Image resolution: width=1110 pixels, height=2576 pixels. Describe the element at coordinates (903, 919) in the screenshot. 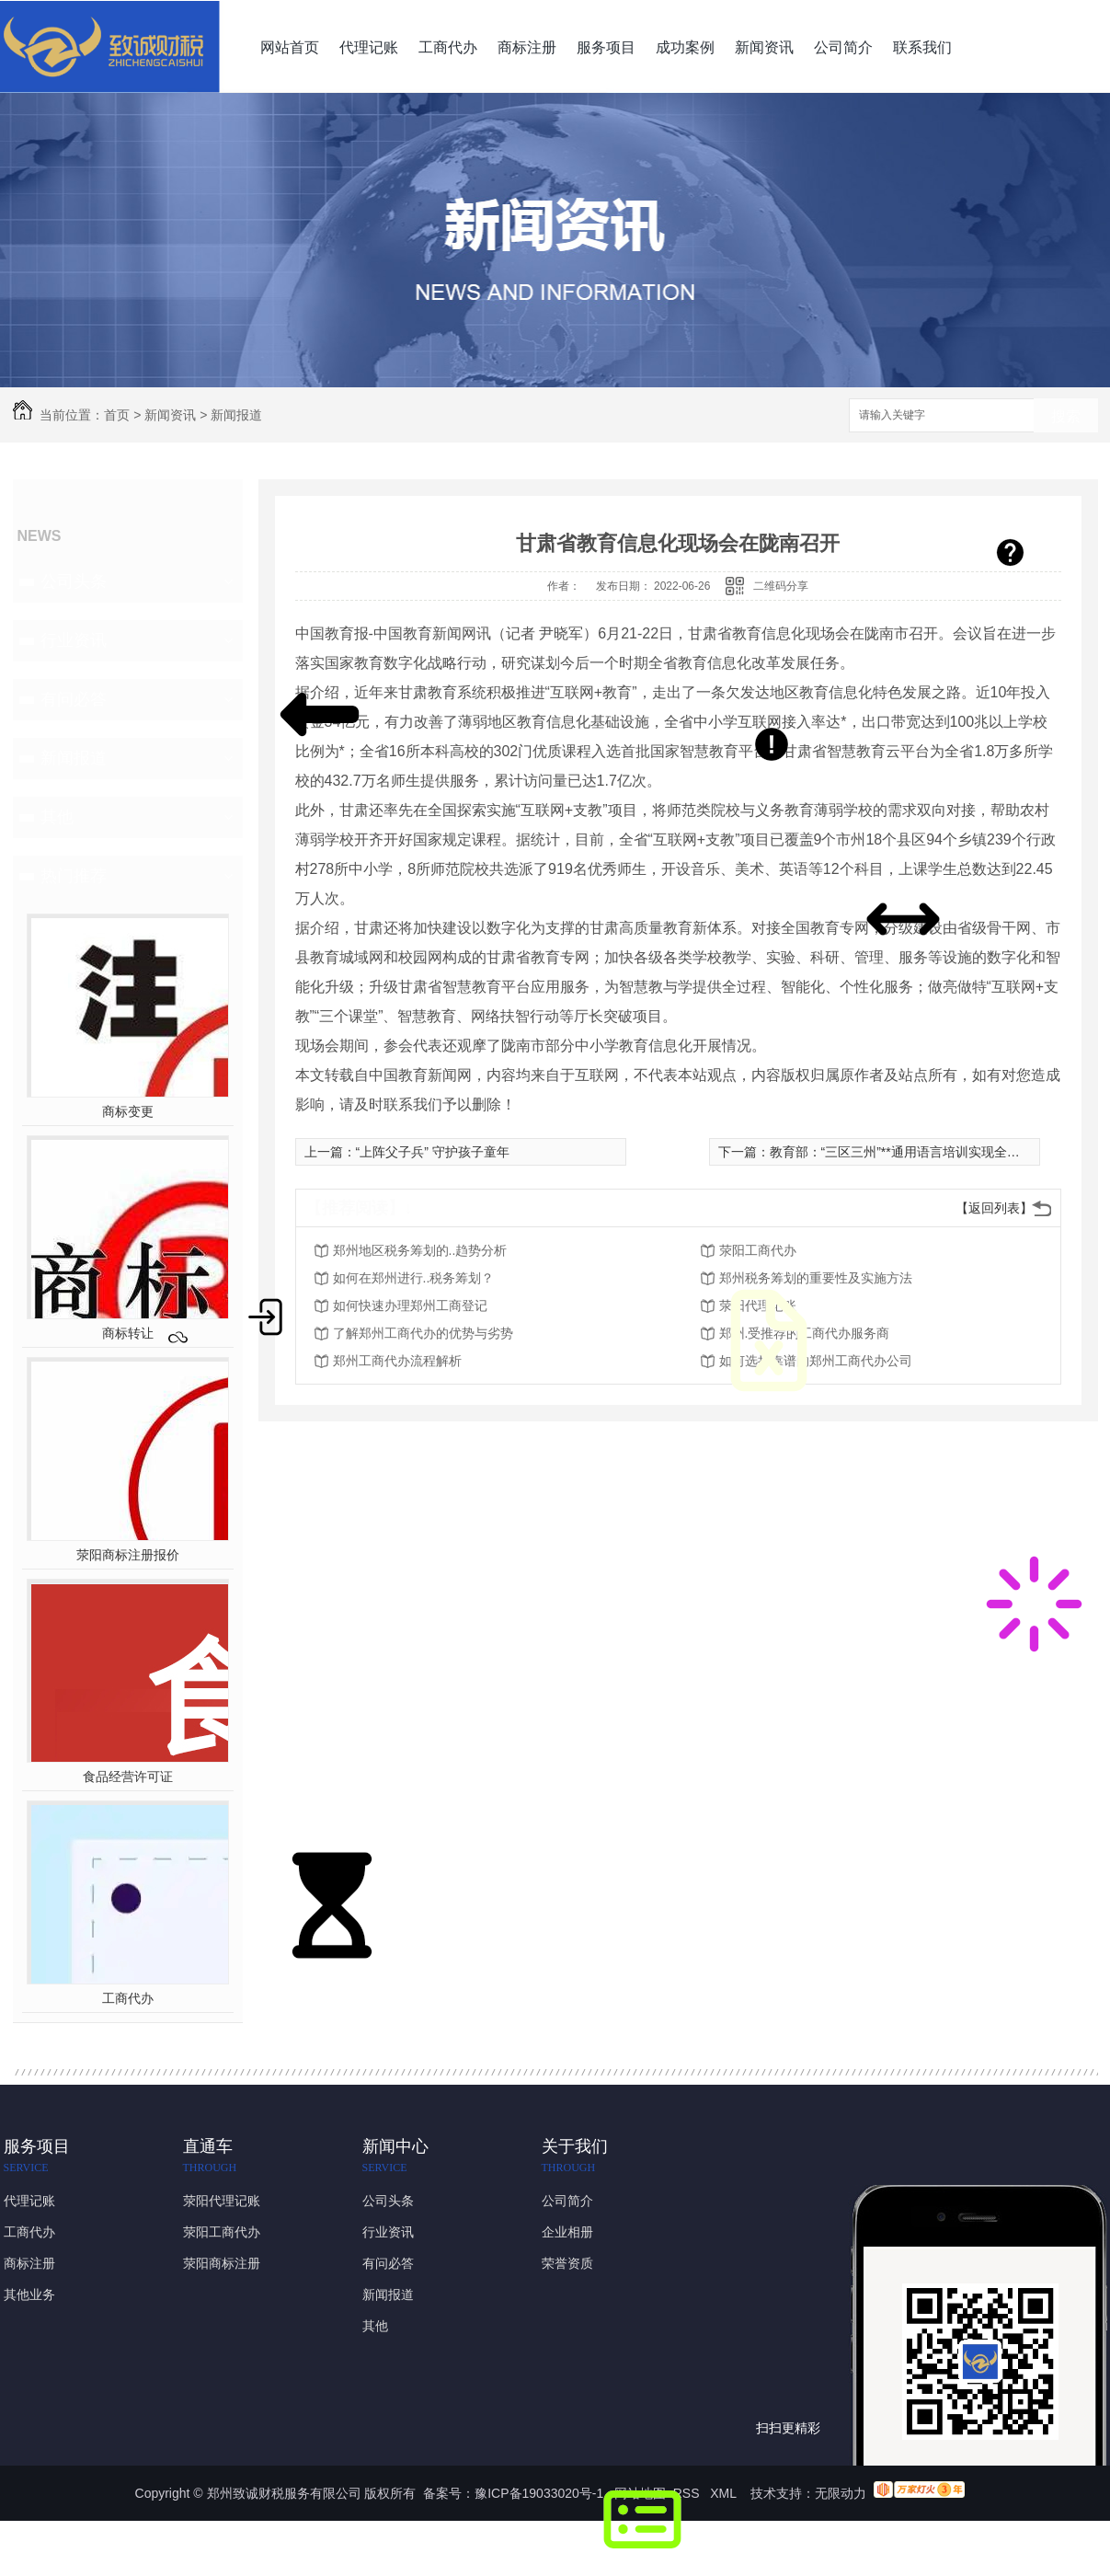

I see `adjust width or resize horizontally` at that location.